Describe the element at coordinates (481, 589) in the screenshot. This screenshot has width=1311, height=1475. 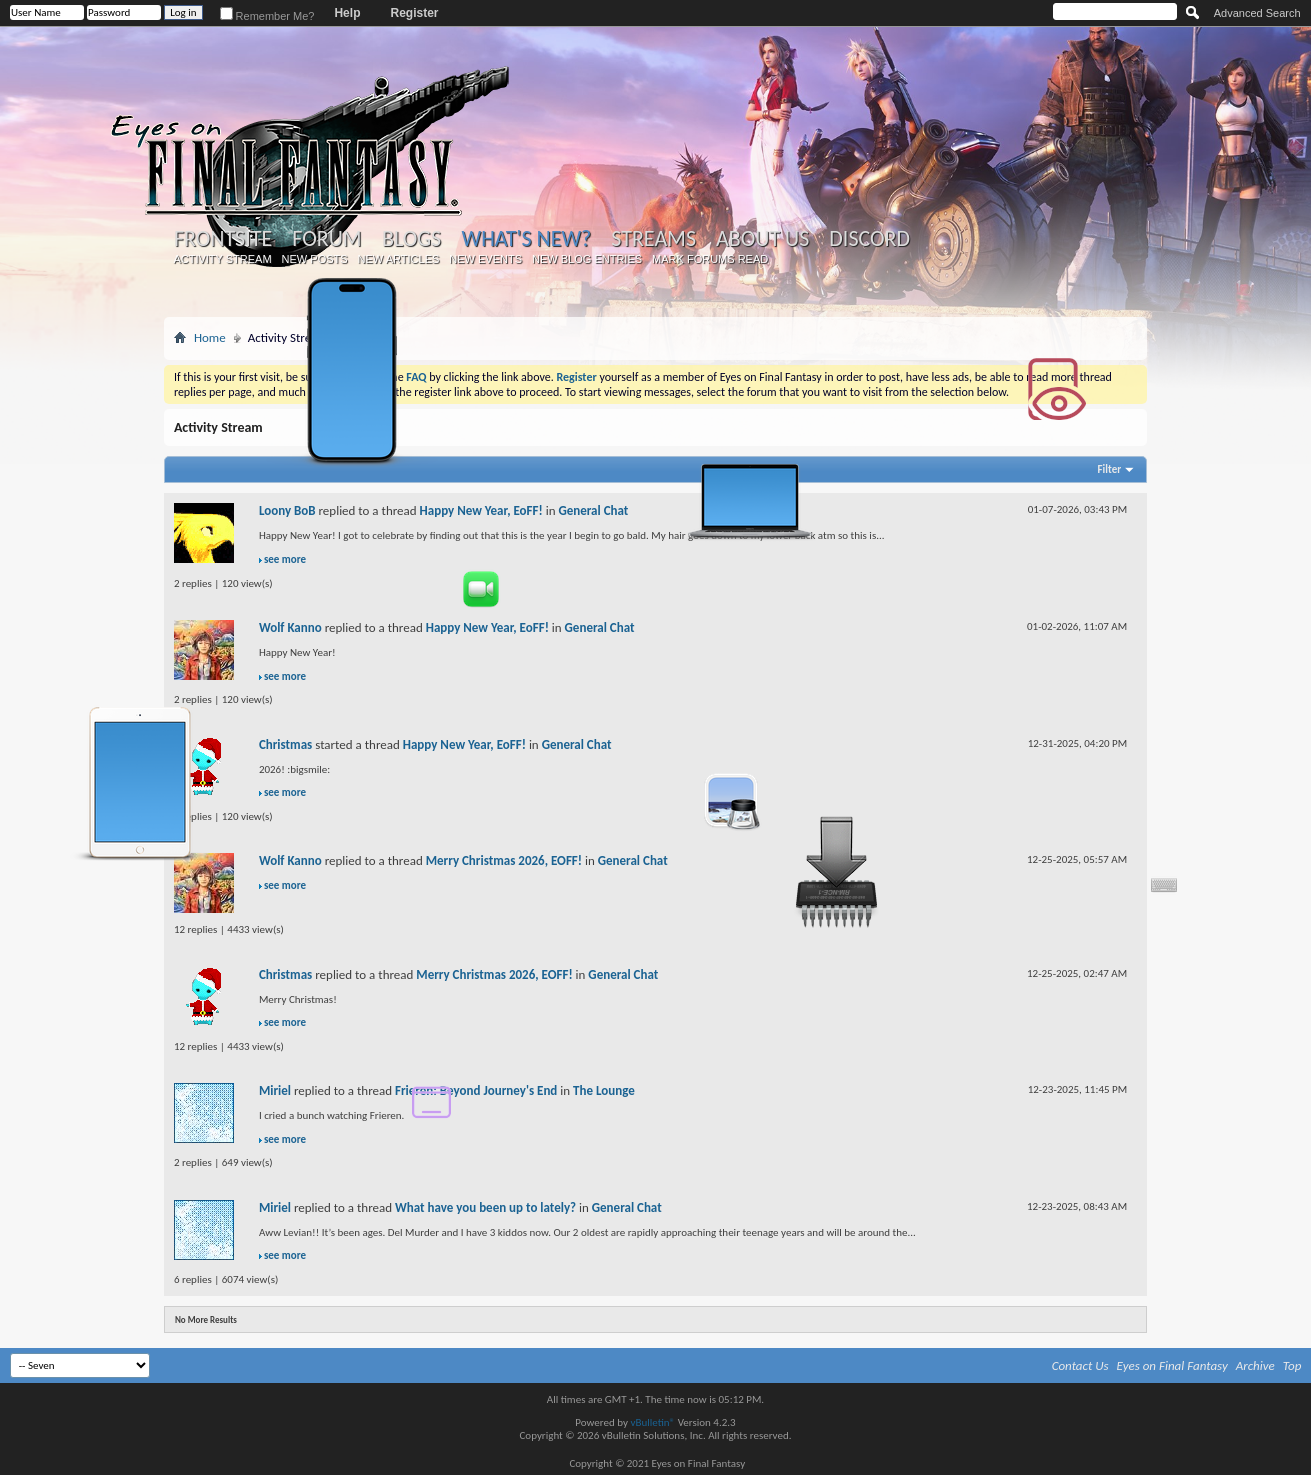
I see `open FaceTime to start a video call` at that location.